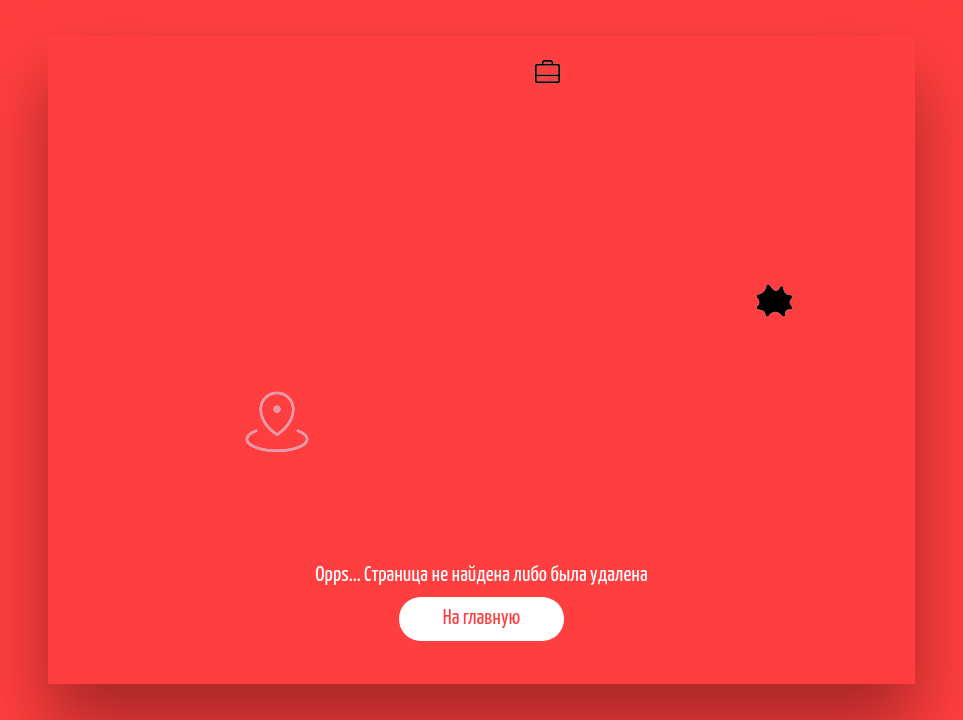 The image size is (963, 720). What do you see at coordinates (547, 72) in the screenshot?
I see `access travel or trip settings` at bounding box center [547, 72].